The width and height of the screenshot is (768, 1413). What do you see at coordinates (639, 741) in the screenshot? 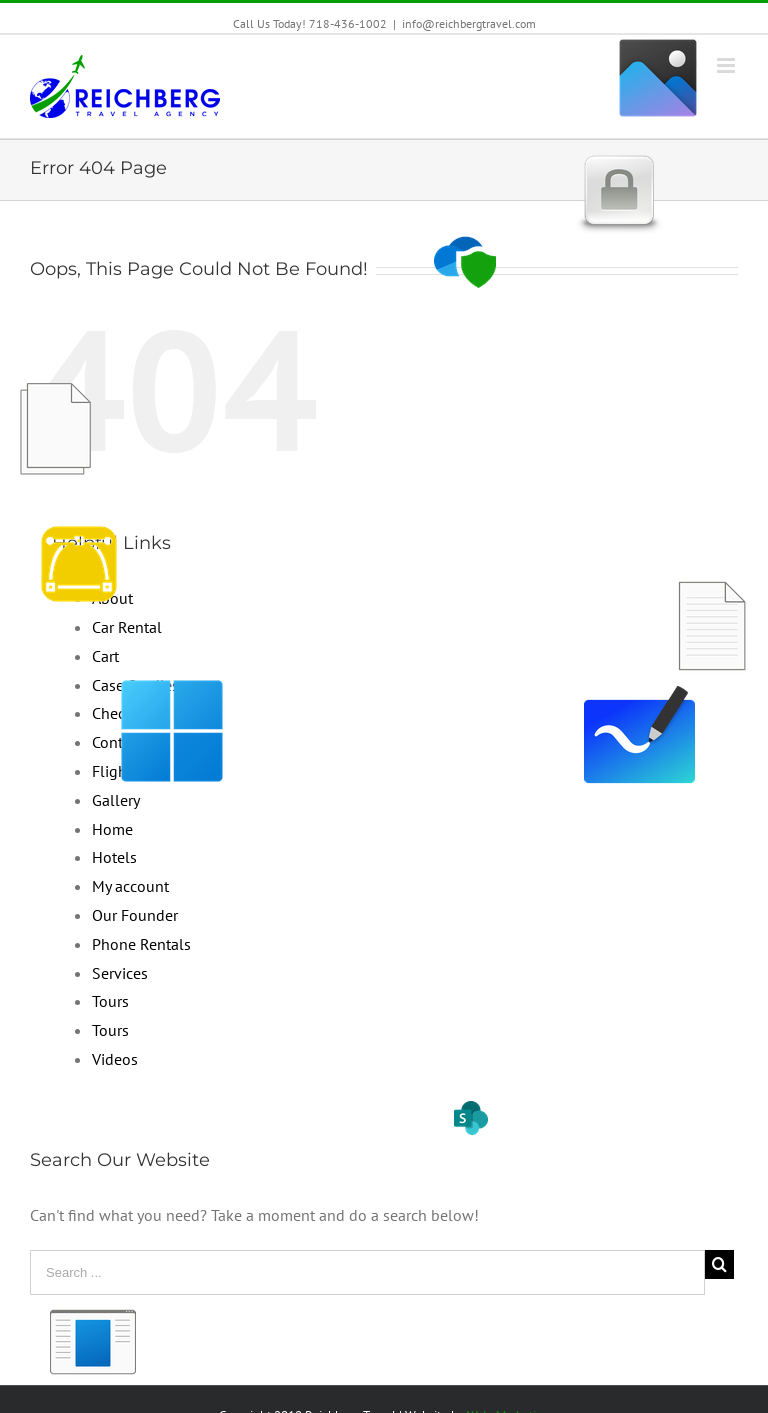
I see `open the whiteboard app` at bounding box center [639, 741].